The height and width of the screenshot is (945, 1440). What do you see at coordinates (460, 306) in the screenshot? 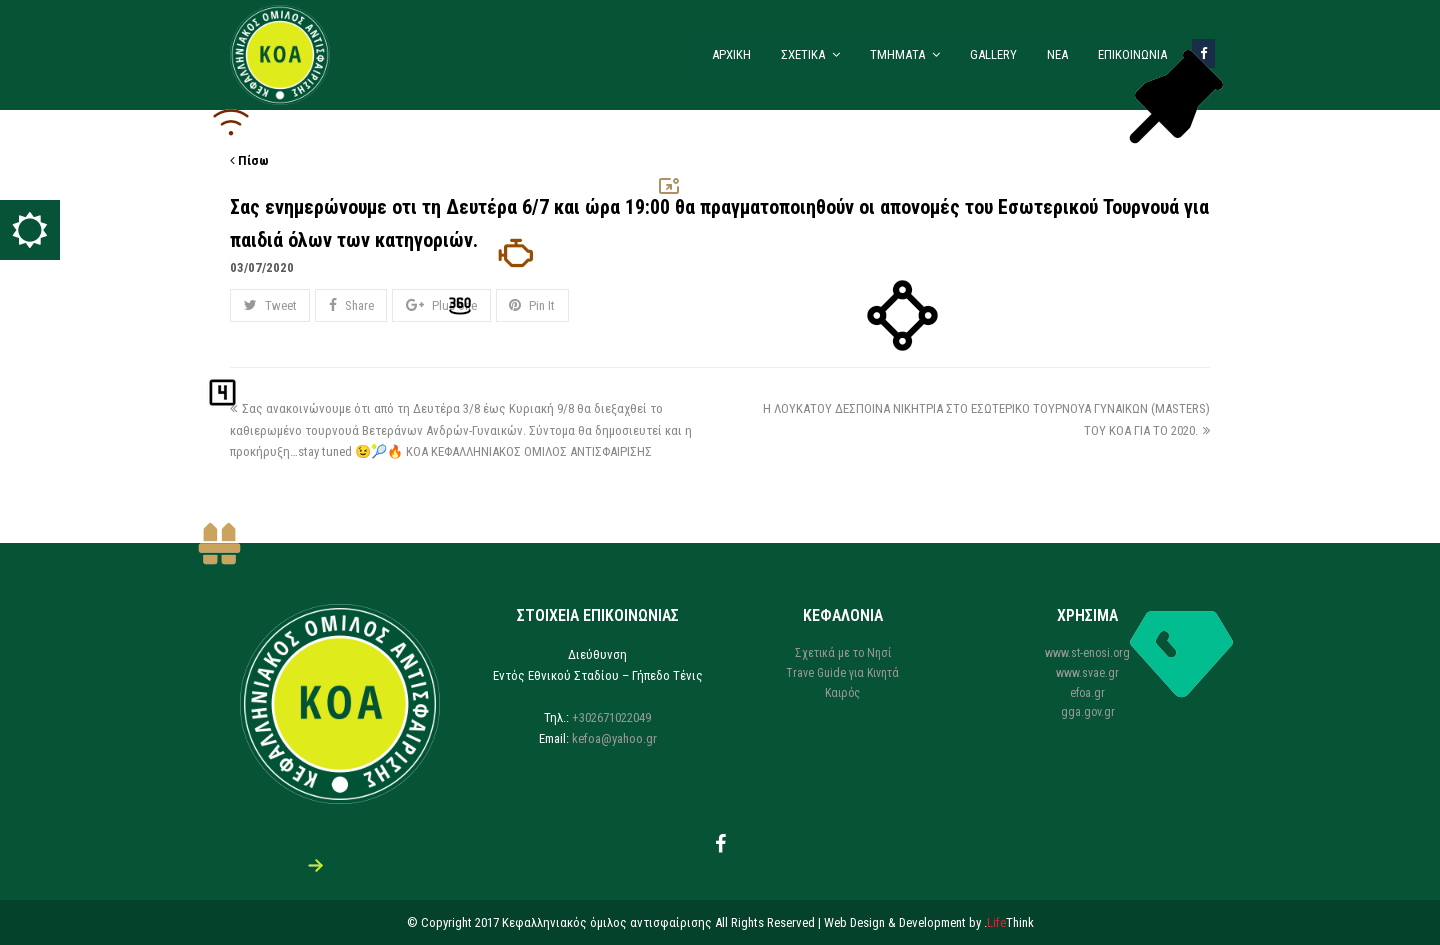
I see `view 360-degree panoramic content` at bounding box center [460, 306].